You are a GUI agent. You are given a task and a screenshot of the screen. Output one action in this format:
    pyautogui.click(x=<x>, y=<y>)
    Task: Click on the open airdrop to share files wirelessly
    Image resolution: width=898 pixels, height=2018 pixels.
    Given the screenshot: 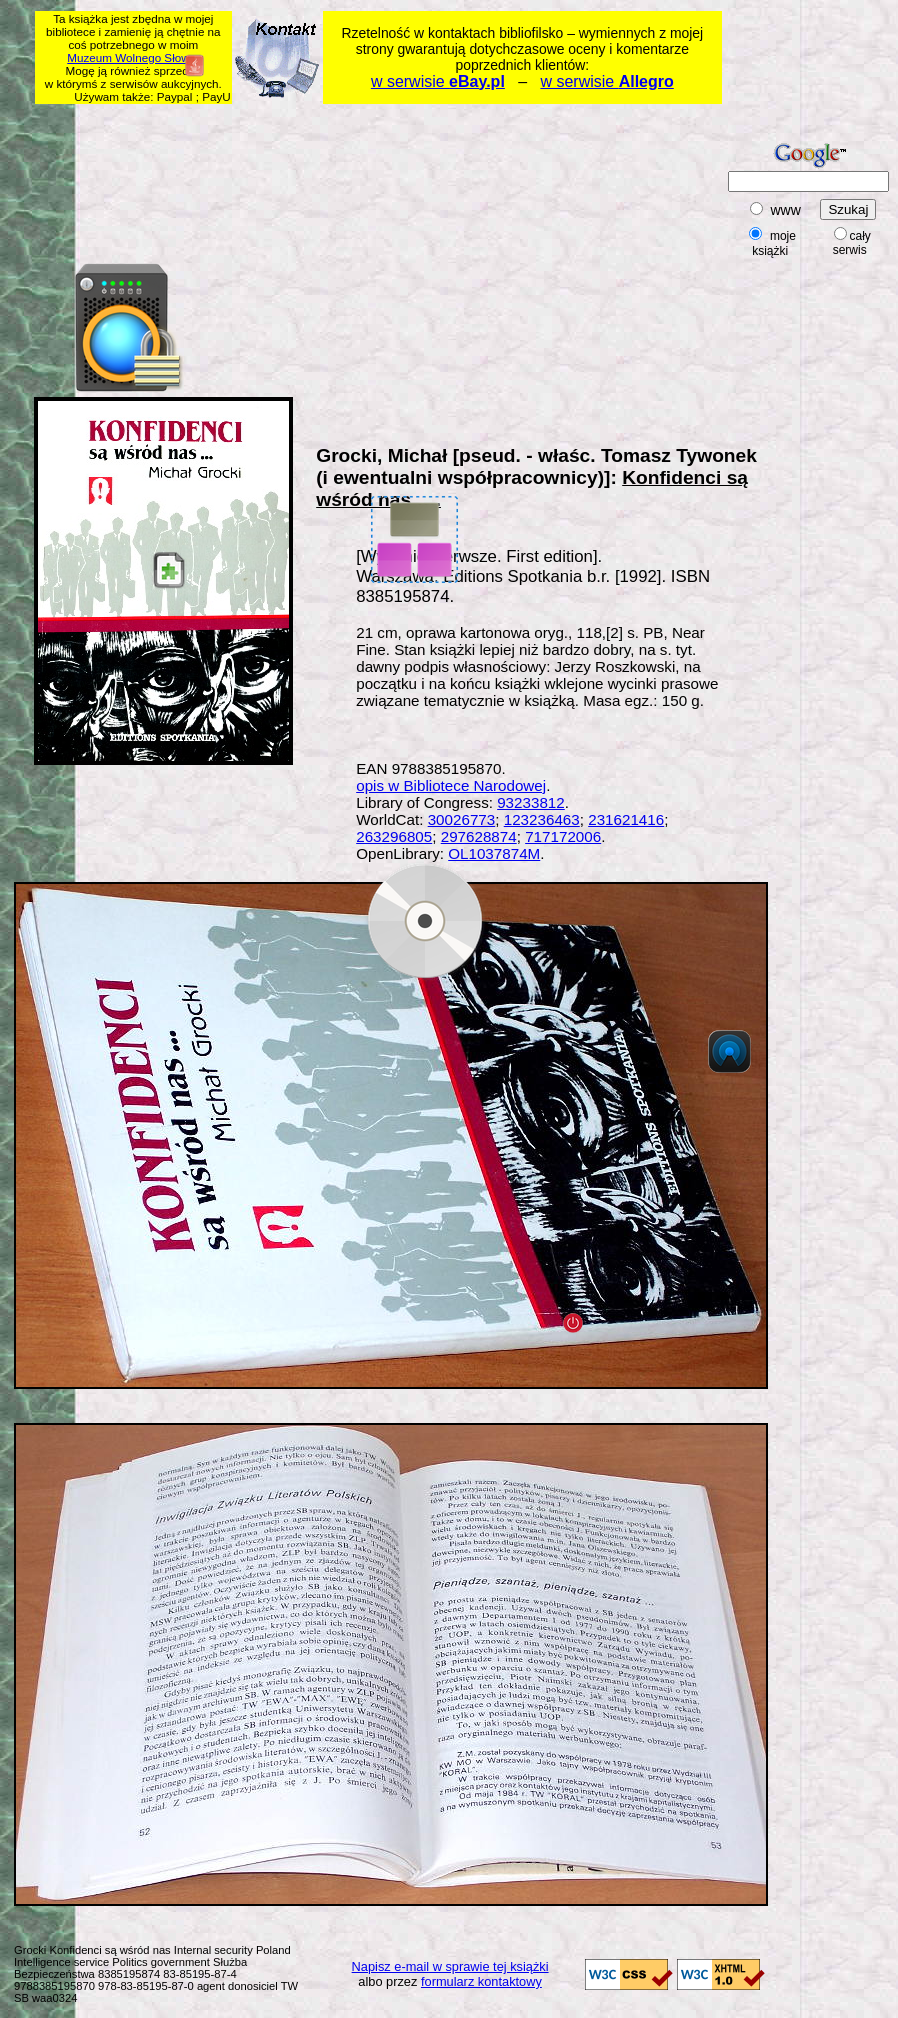 What is the action you would take?
    pyautogui.click(x=729, y=1051)
    